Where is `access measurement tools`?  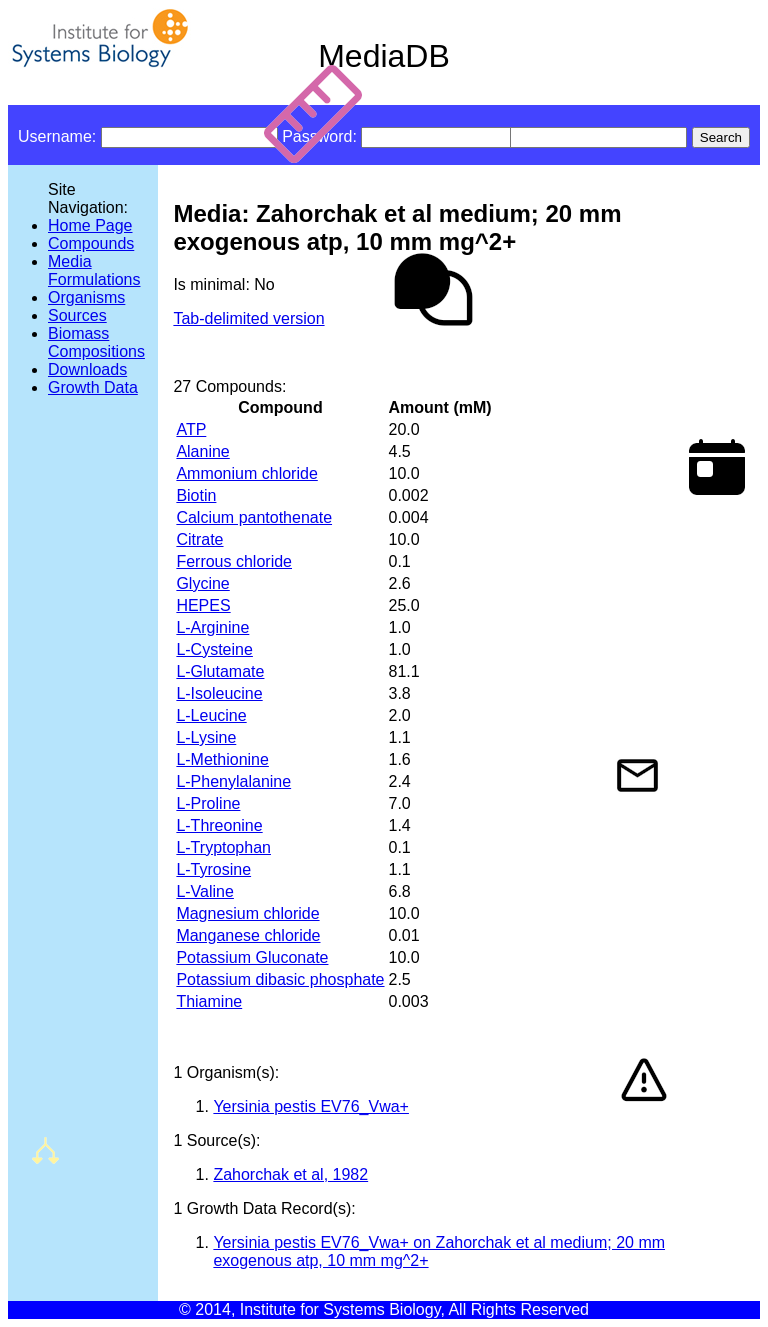
access measurement tools is located at coordinates (313, 114).